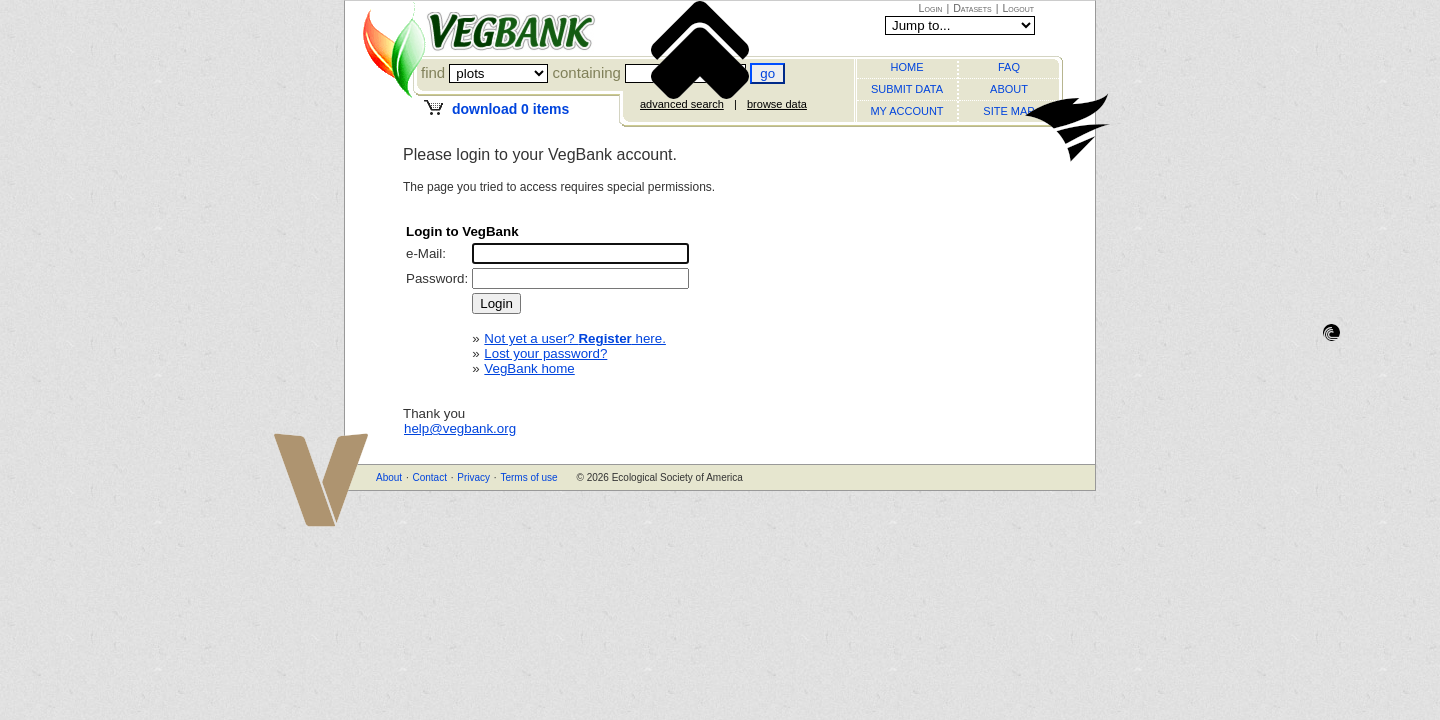  What do you see at coordinates (321, 480) in the screenshot?
I see `V programming language logo` at bounding box center [321, 480].